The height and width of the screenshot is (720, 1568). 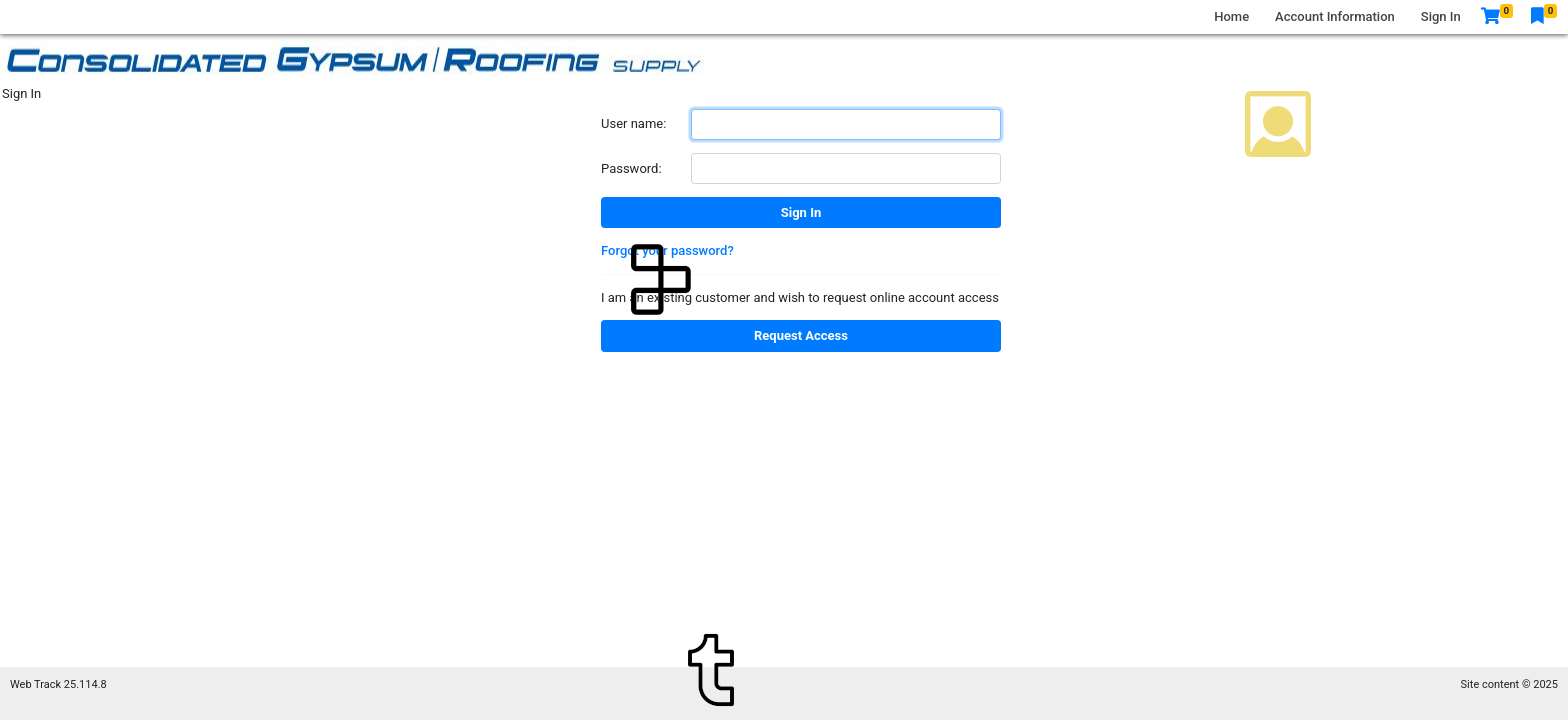 What do you see at coordinates (655, 279) in the screenshot?
I see `open replit coding environment` at bounding box center [655, 279].